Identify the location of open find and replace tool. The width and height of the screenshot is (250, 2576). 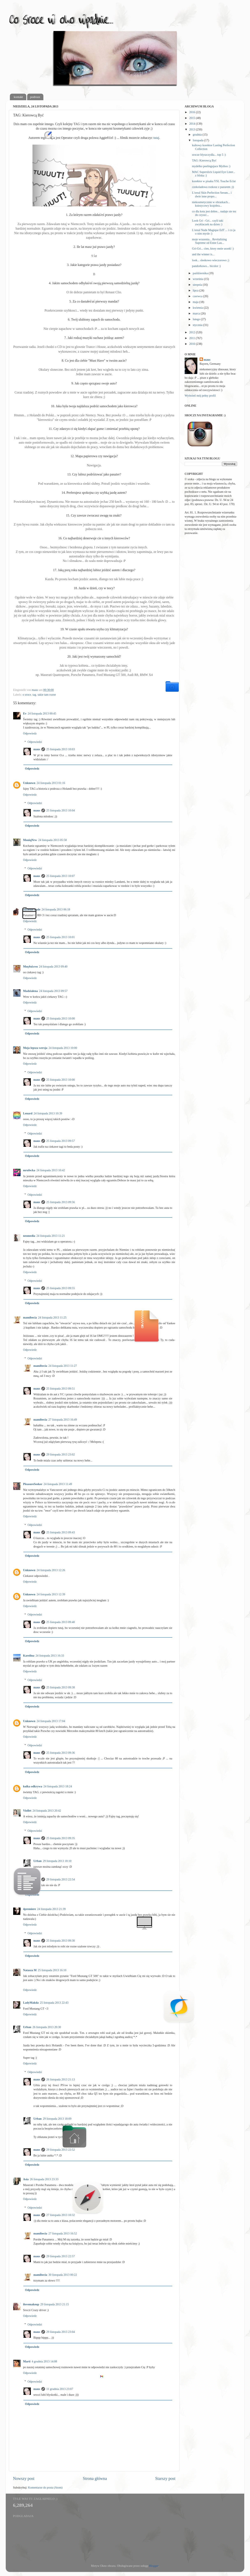
(49, 136).